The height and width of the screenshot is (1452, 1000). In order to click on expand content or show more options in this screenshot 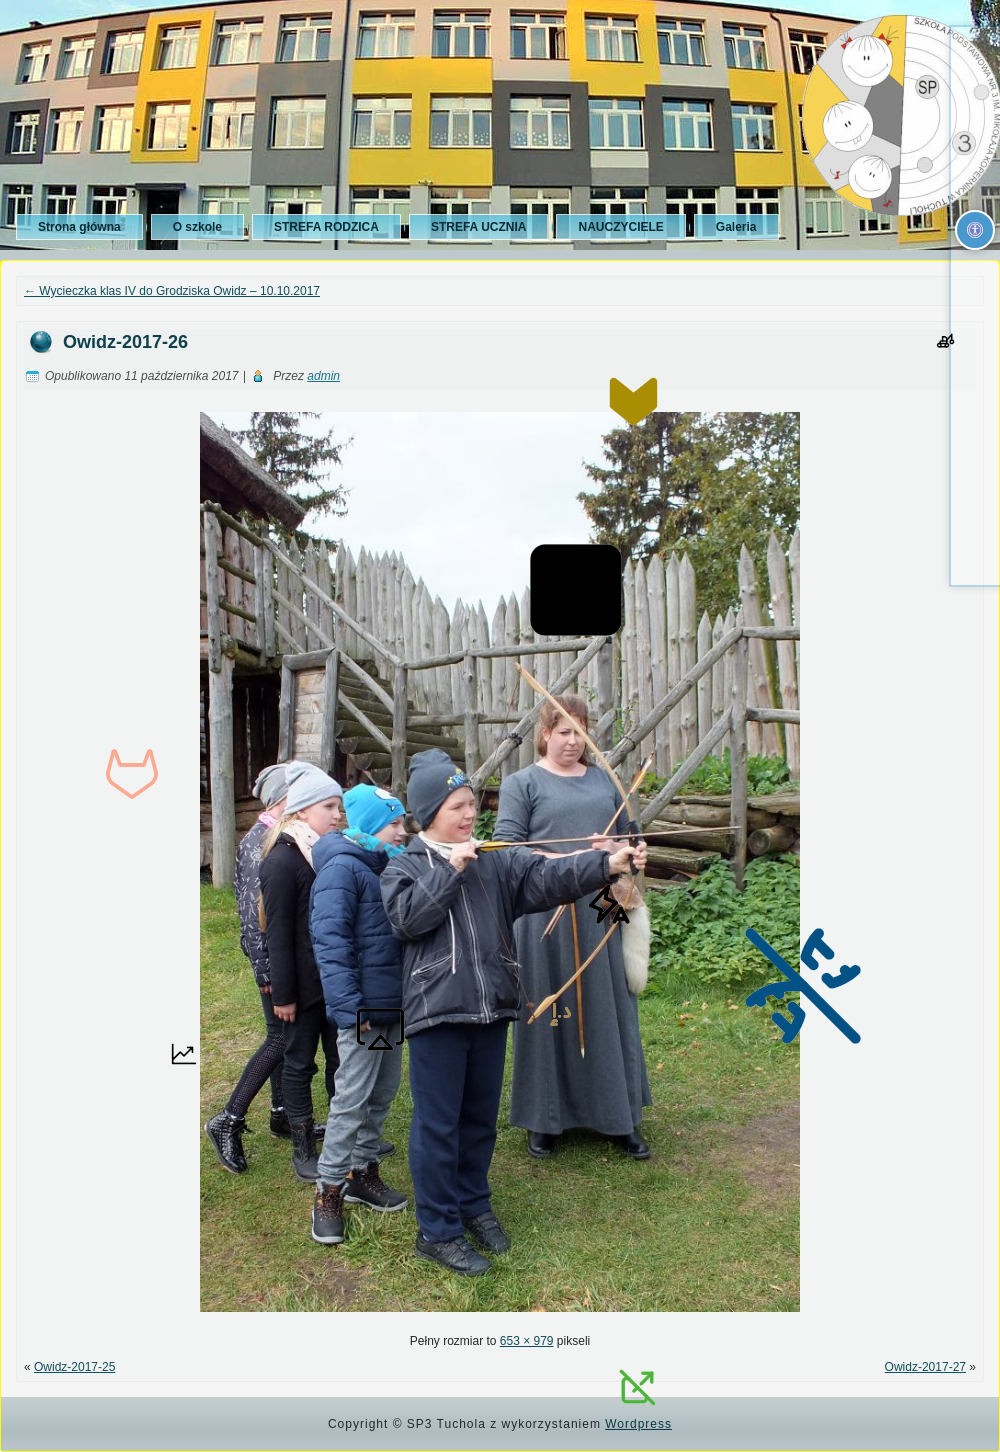, I will do `click(633, 401)`.